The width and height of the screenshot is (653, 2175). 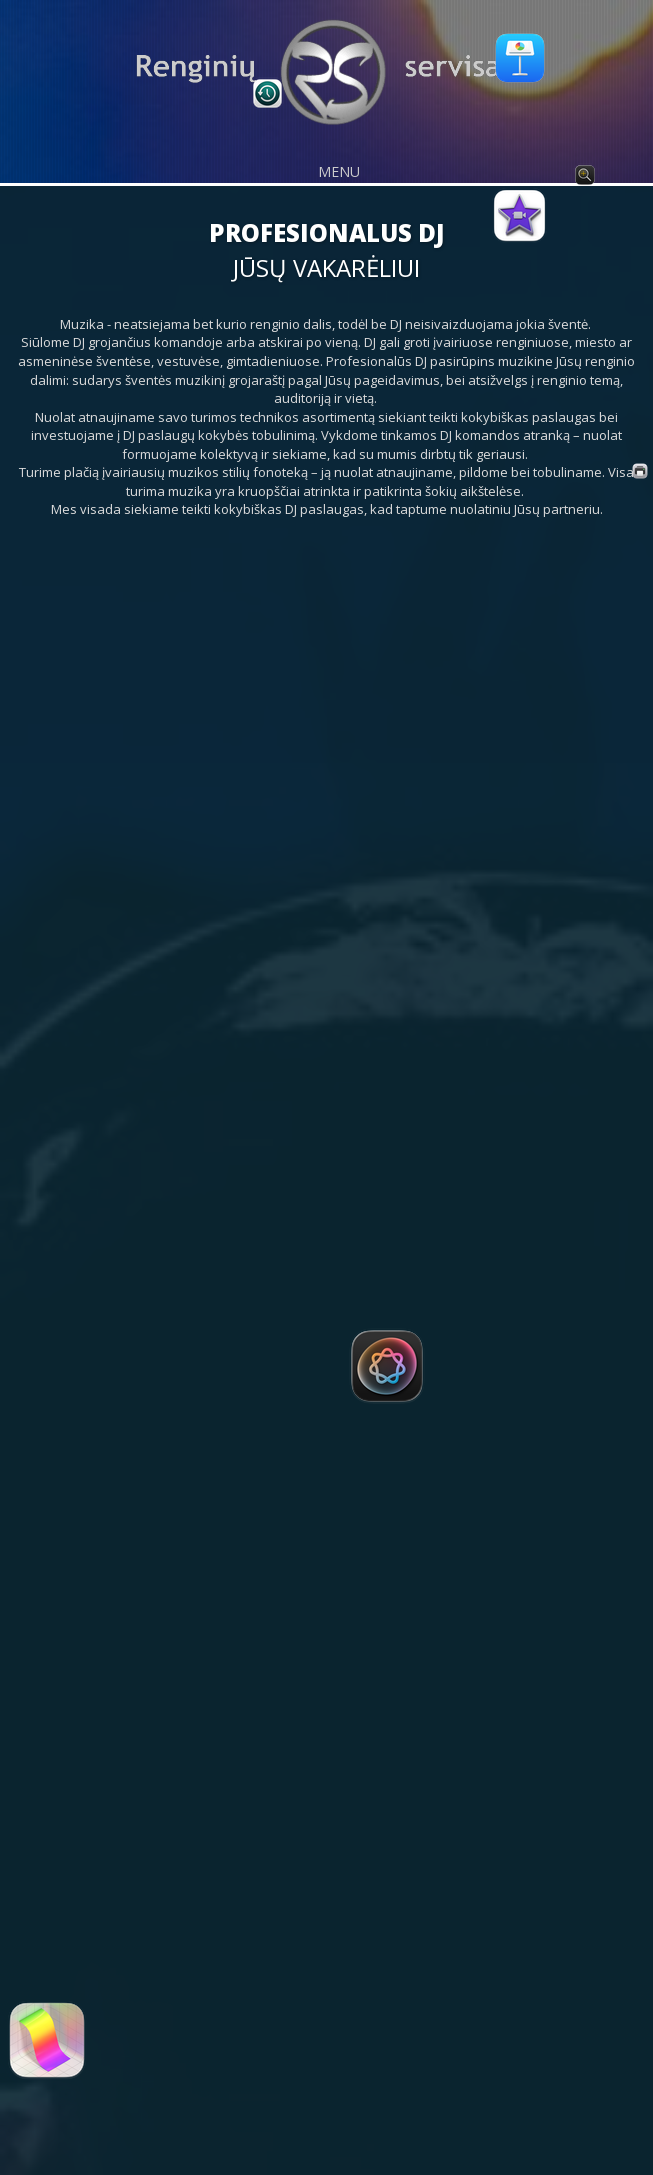 What do you see at coordinates (519, 215) in the screenshot?
I see `open iMovie to edit videos` at bounding box center [519, 215].